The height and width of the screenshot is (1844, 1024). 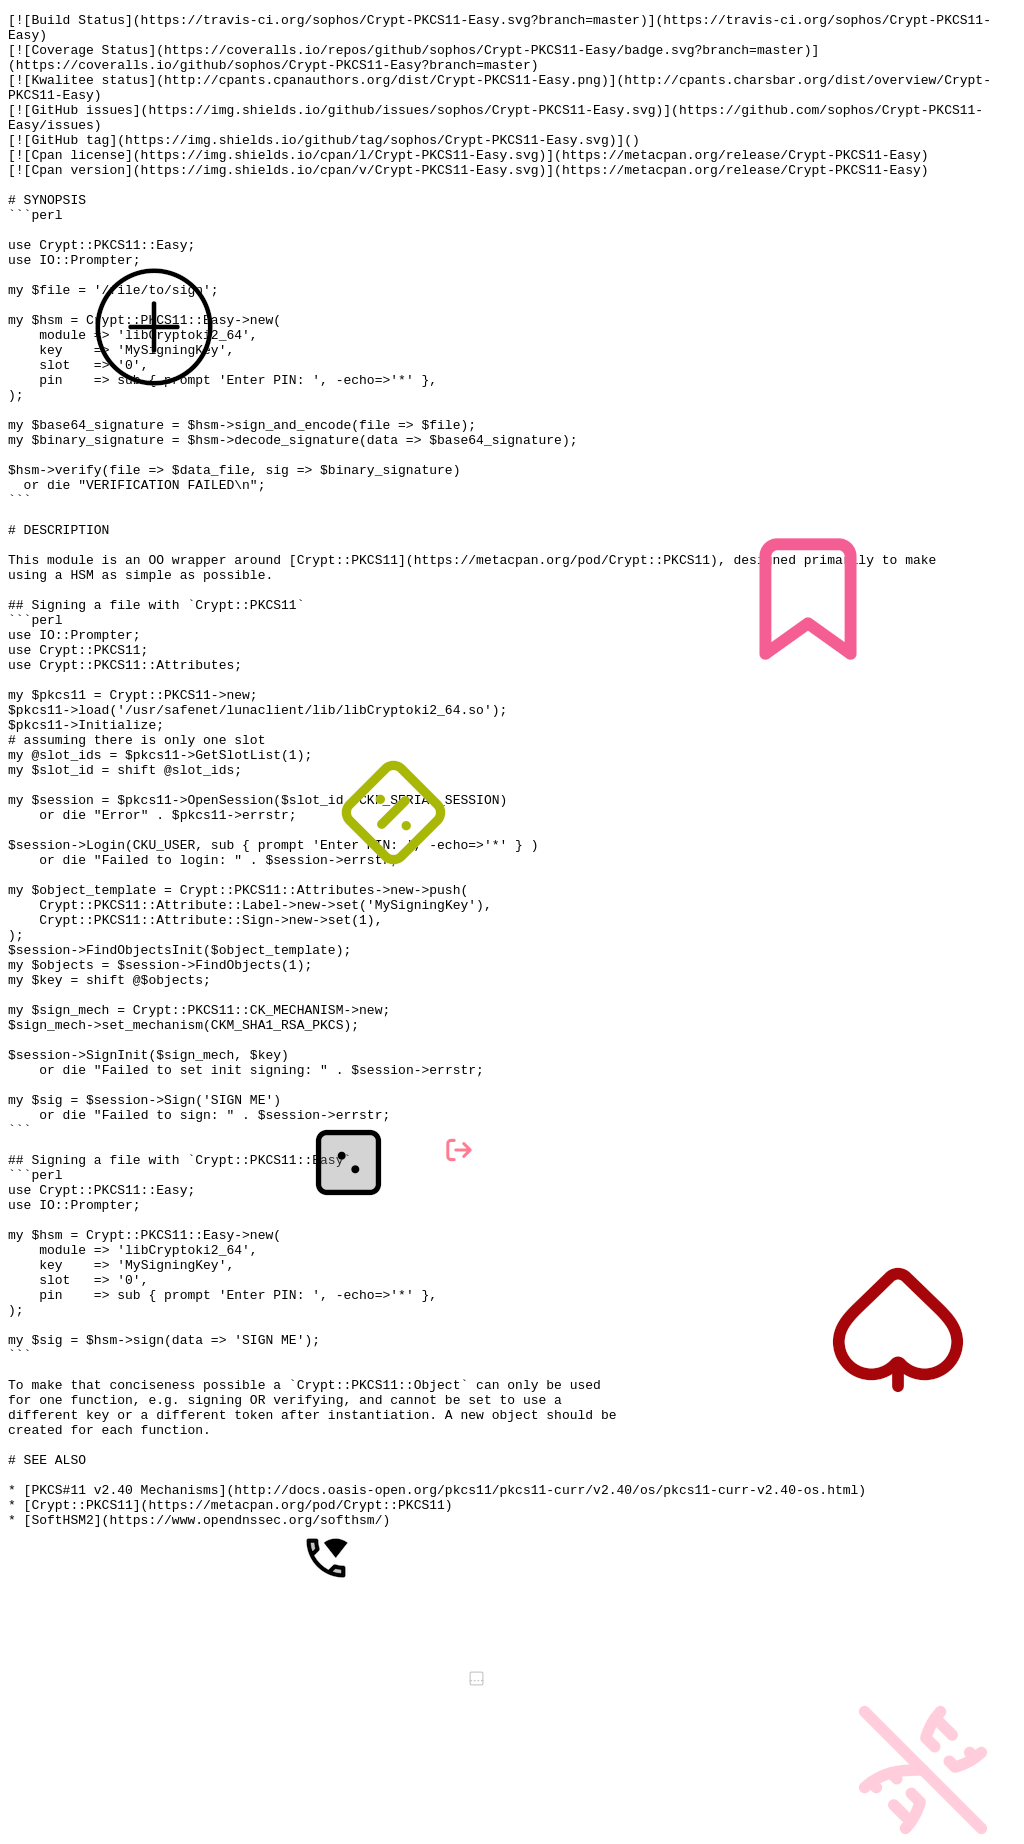 I want to click on add a new item, so click(x=154, y=327).